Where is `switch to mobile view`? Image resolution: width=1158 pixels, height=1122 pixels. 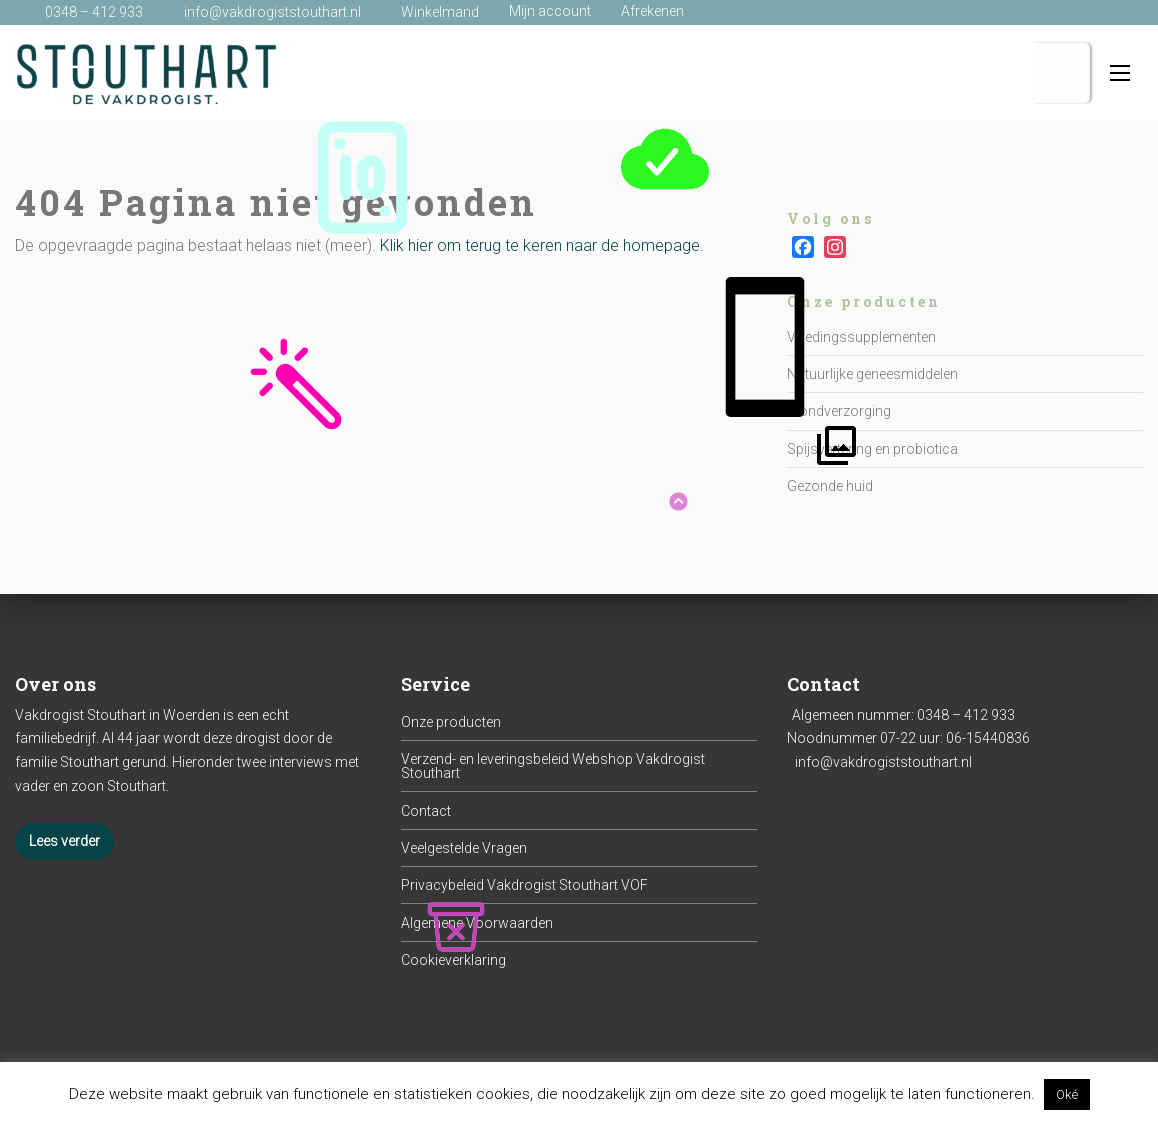 switch to mobile view is located at coordinates (765, 347).